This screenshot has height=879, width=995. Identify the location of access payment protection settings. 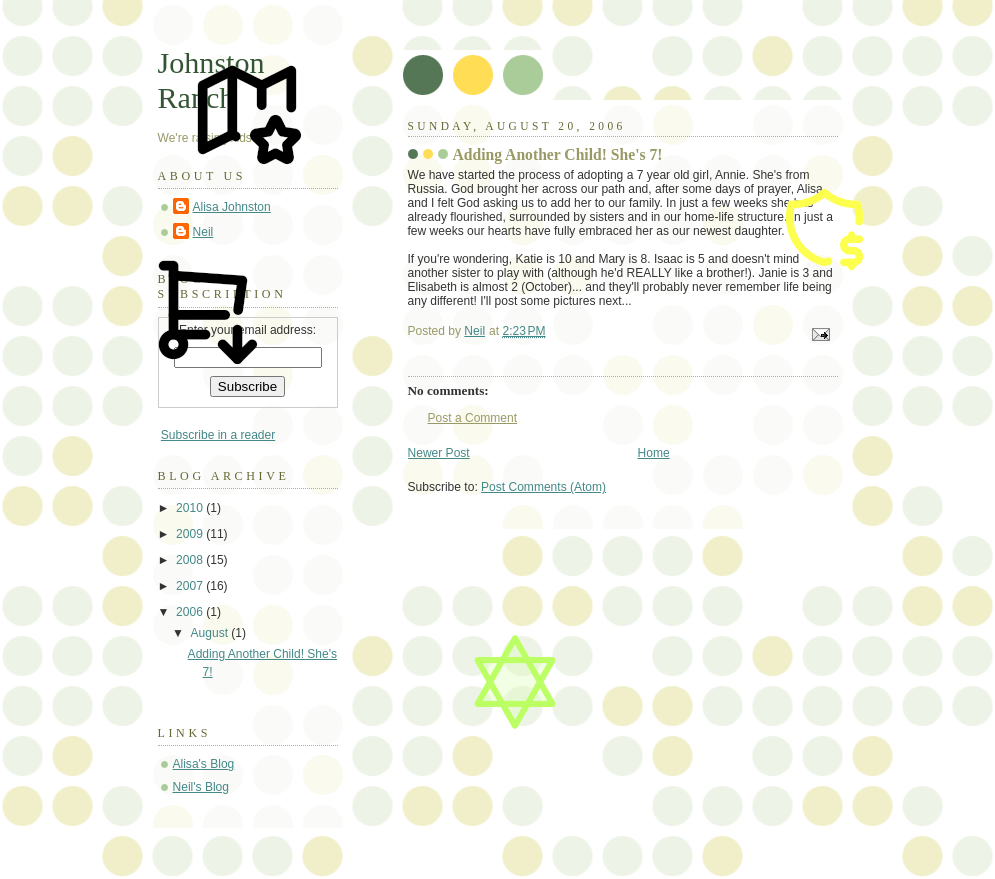
(824, 227).